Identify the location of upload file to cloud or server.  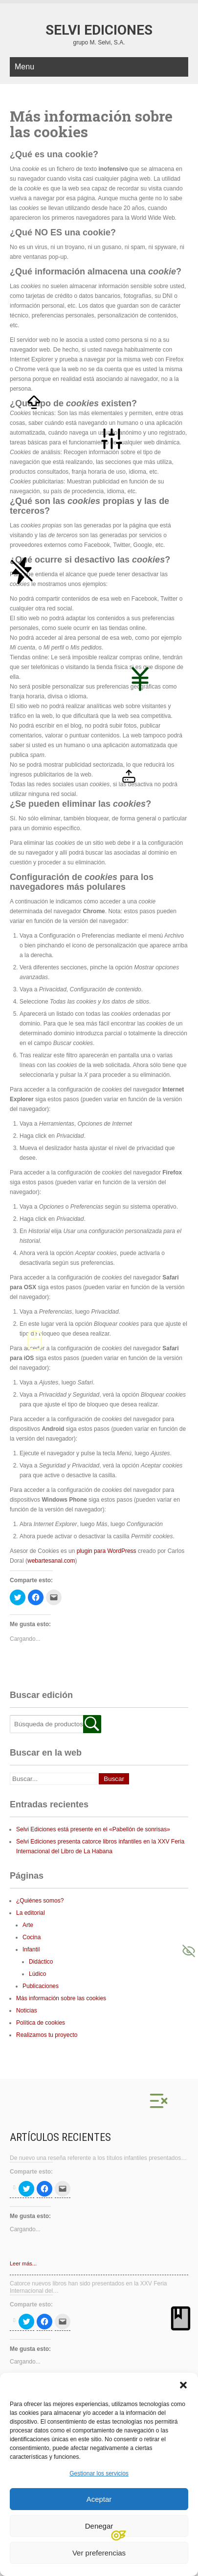
(34, 402).